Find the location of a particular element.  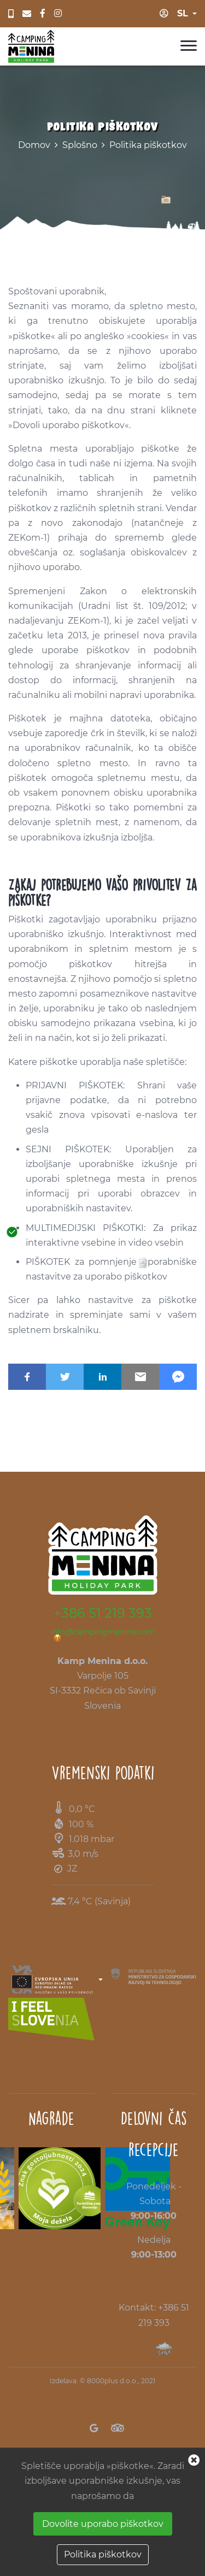

dropbox sync completed successfully is located at coordinates (12, 1232).